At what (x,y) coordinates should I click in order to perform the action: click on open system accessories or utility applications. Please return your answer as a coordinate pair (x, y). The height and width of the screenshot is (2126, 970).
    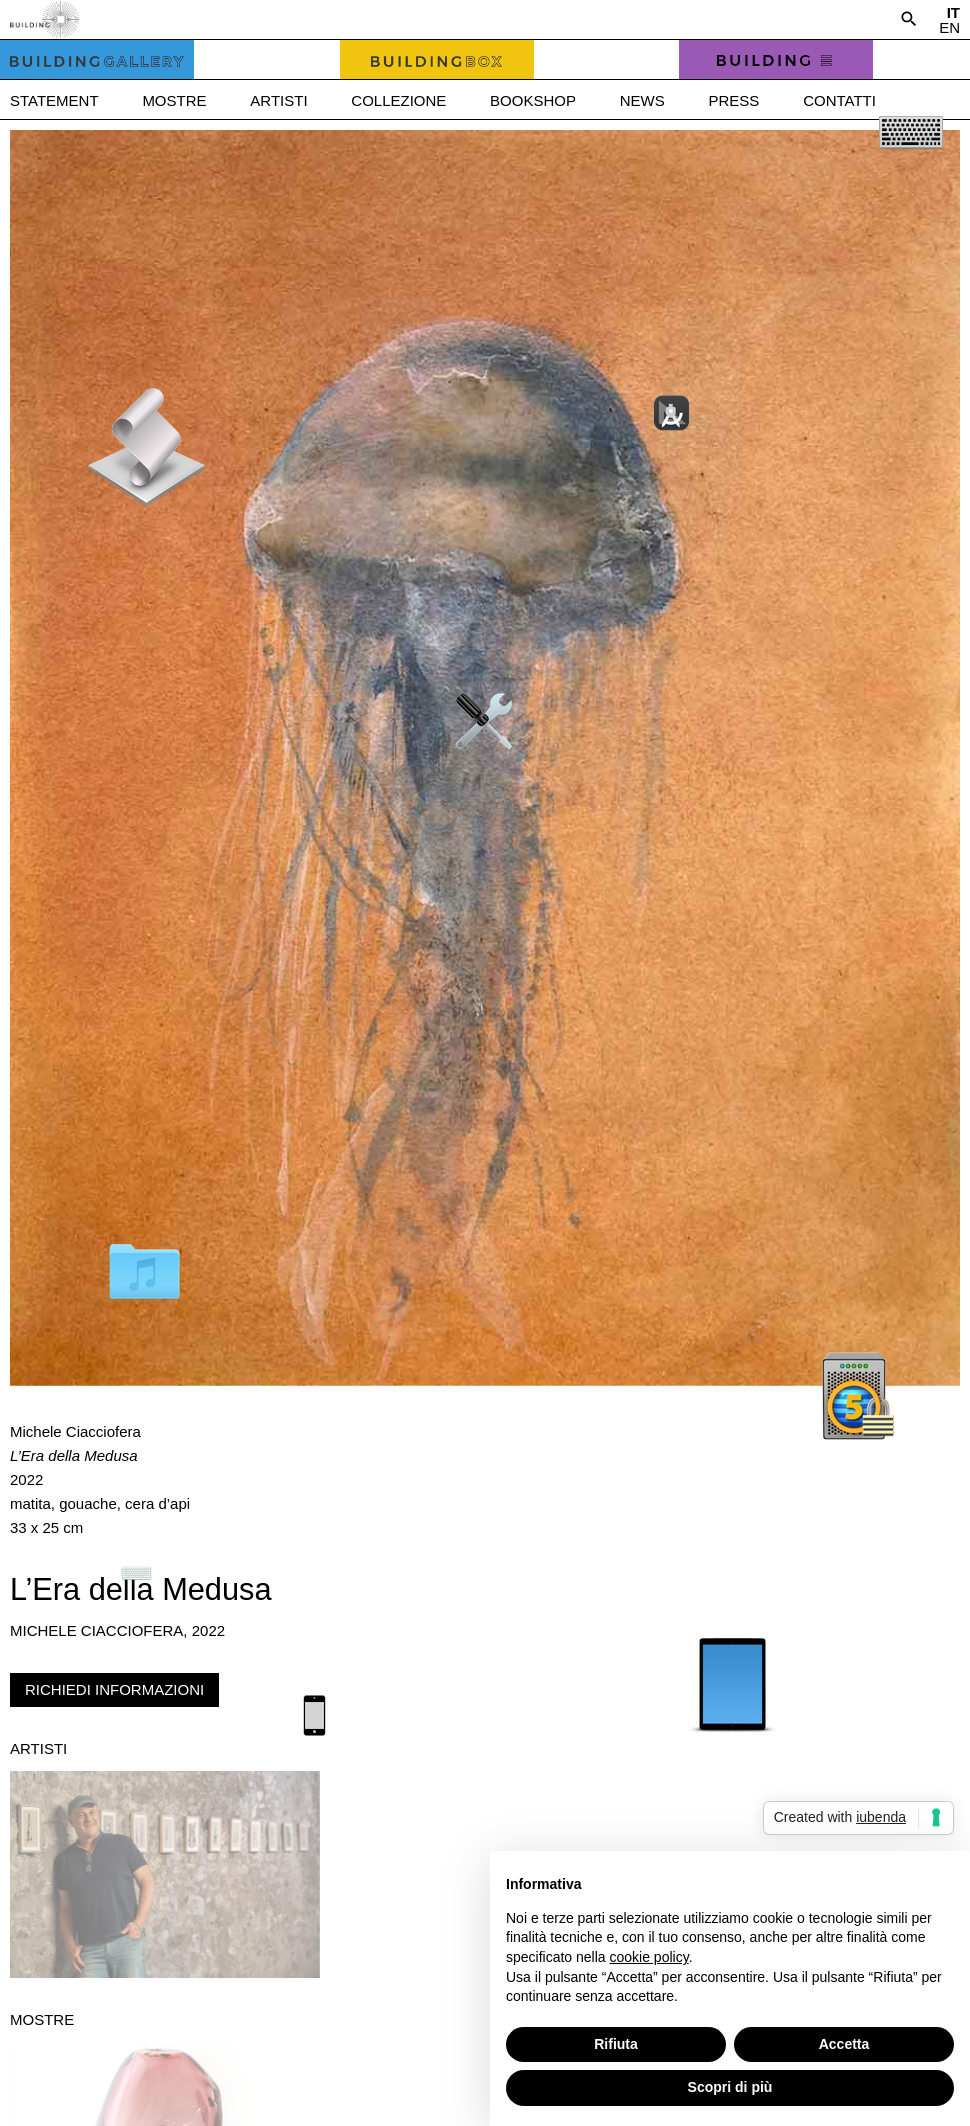
    Looking at the image, I should click on (671, 413).